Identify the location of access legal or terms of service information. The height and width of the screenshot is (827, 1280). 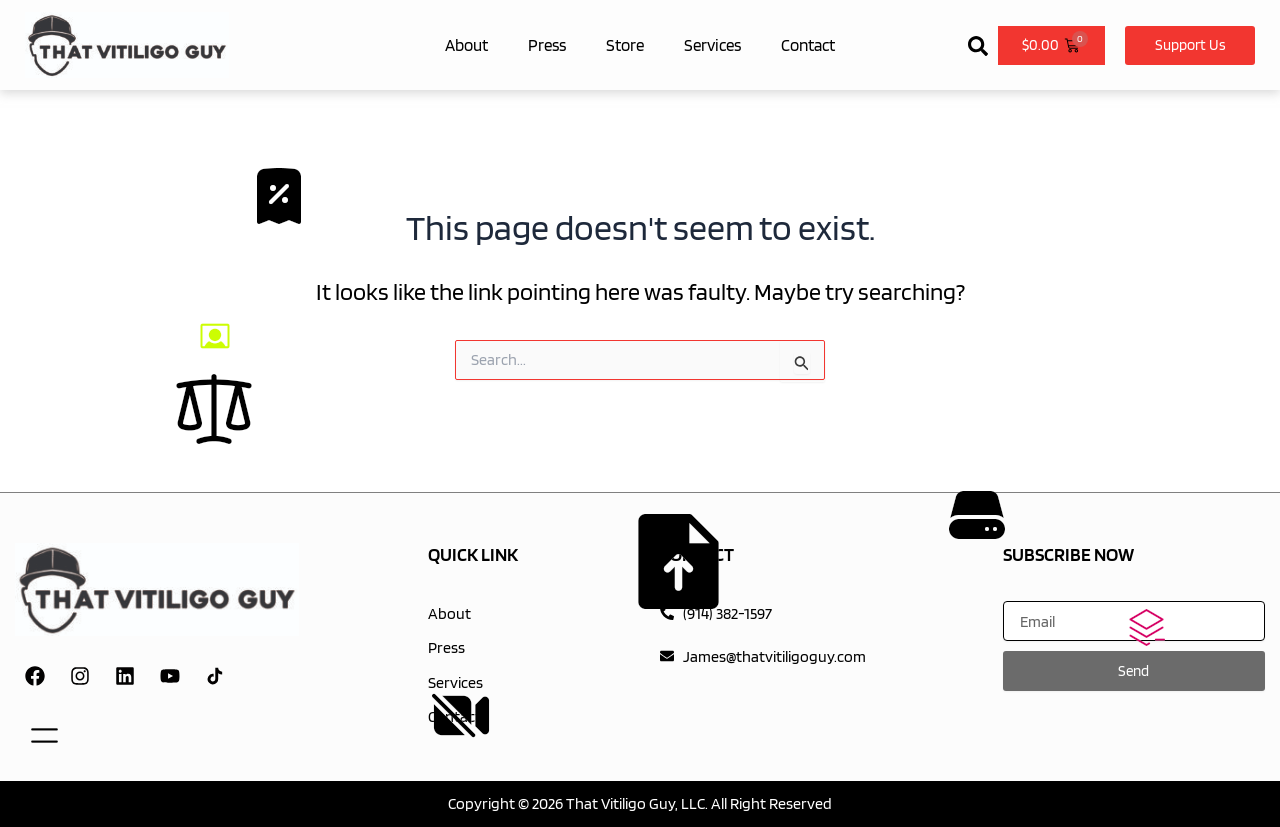
(214, 409).